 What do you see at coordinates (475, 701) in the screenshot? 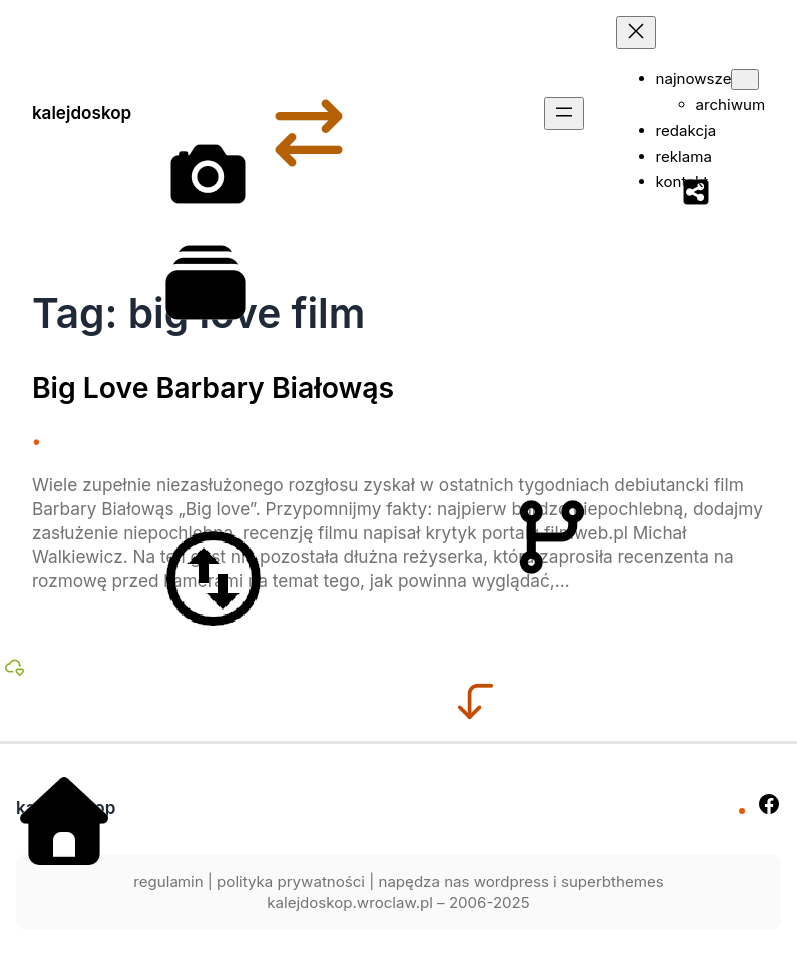
I see `go back and down in navigation` at bounding box center [475, 701].